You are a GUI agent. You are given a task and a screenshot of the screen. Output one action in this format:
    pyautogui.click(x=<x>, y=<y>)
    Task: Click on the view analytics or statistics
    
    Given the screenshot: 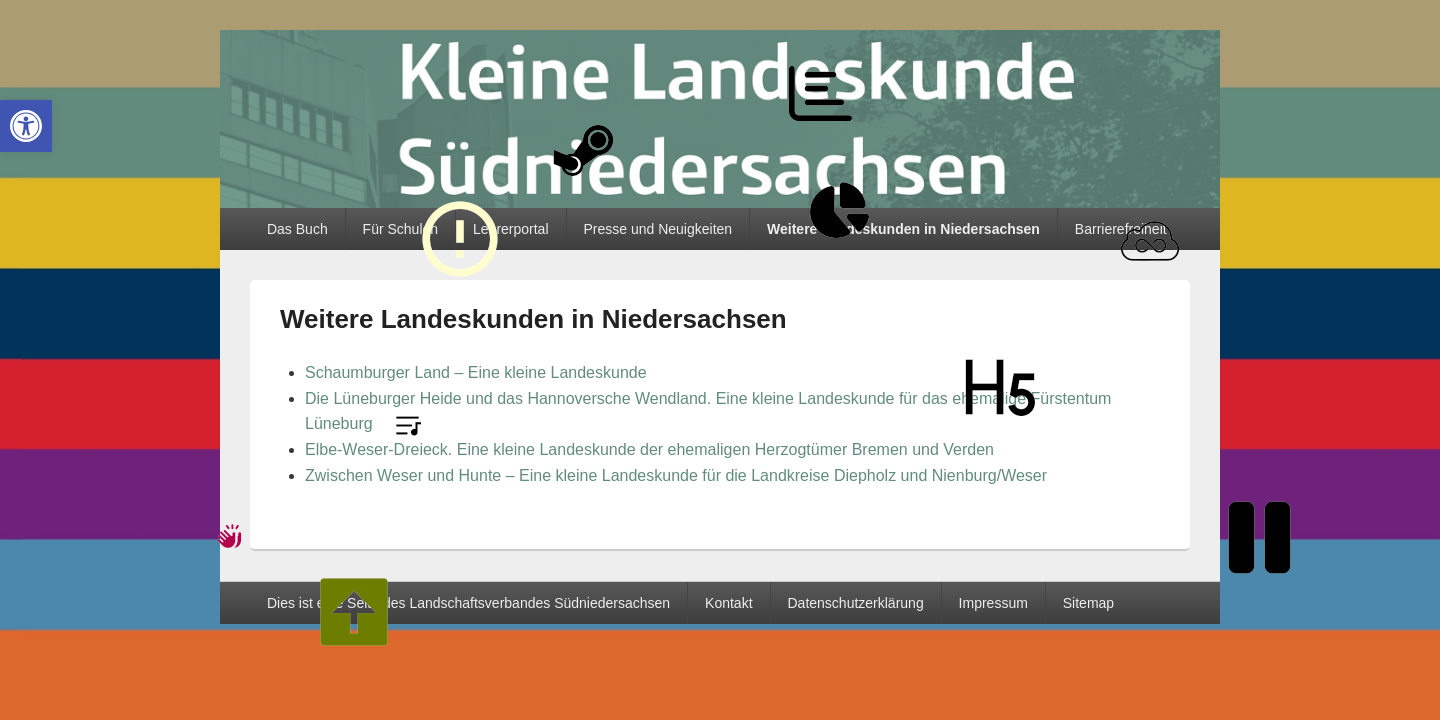 What is the action you would take?
    pyautogui.click(x=820, y=93)
    